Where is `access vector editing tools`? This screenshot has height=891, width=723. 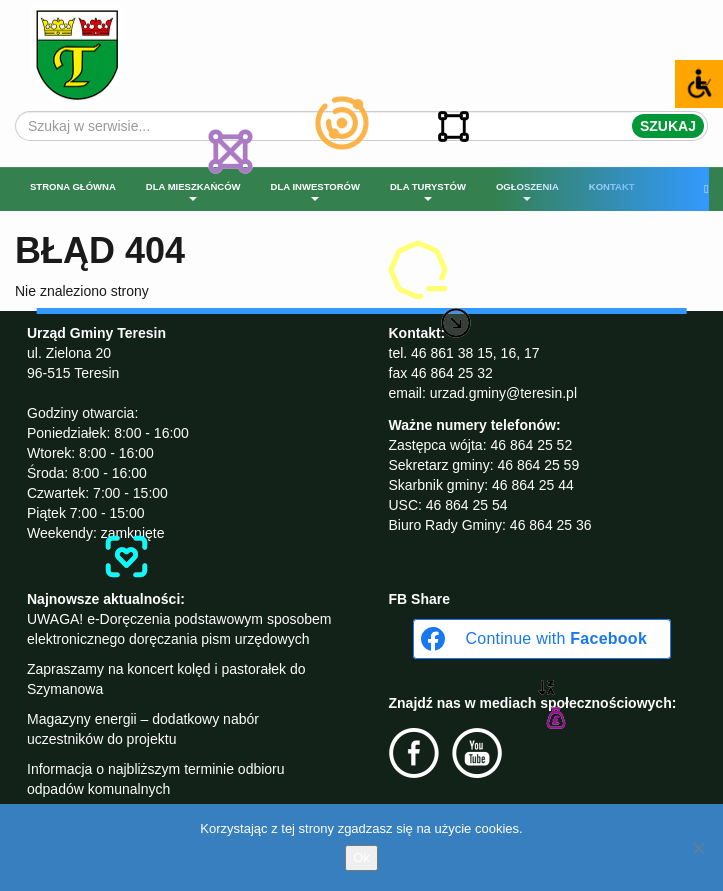 access vector editing tools is located at coordinates (453, 126).